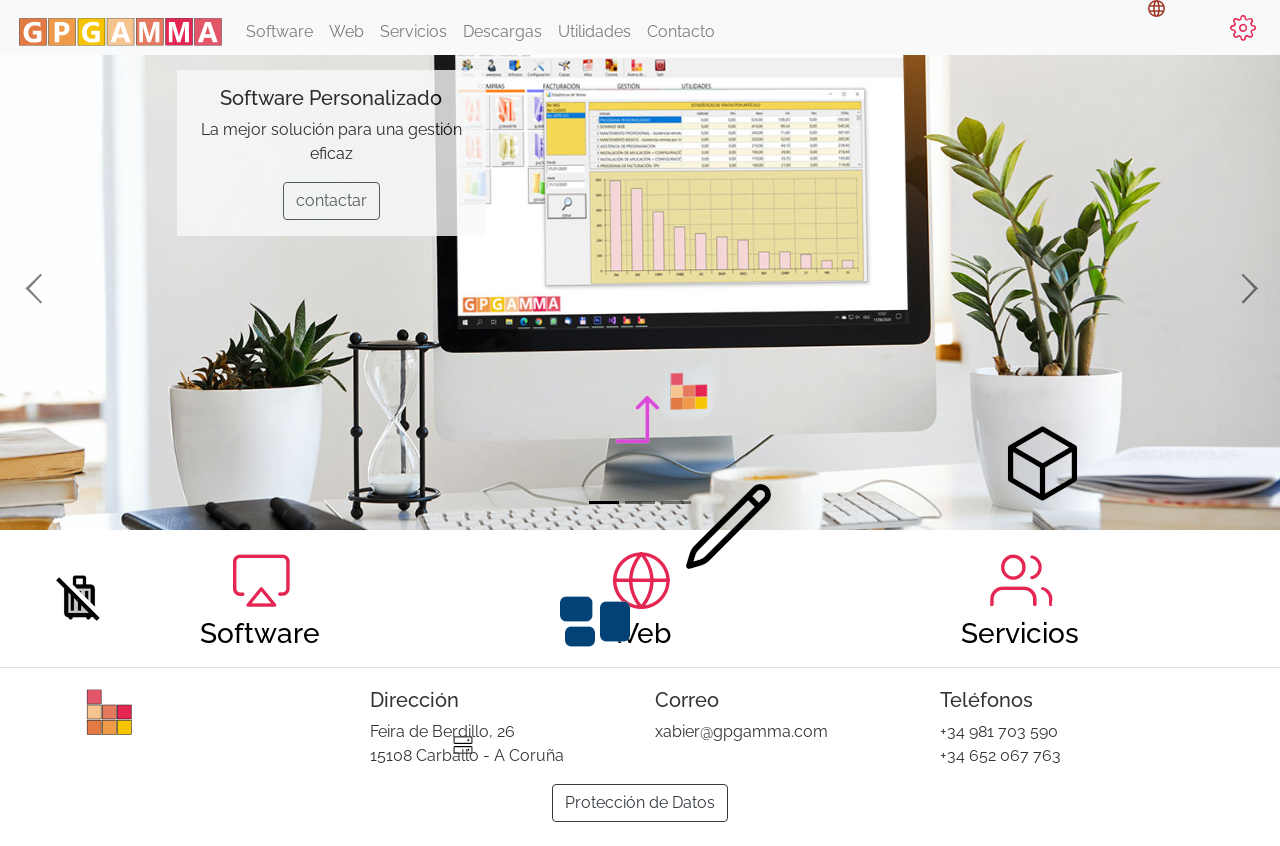 This screenshot has width=1280, height=846. Describe the element at coordinates (463, 745) in the screenshot. I see `access storage or server settings` at that location.